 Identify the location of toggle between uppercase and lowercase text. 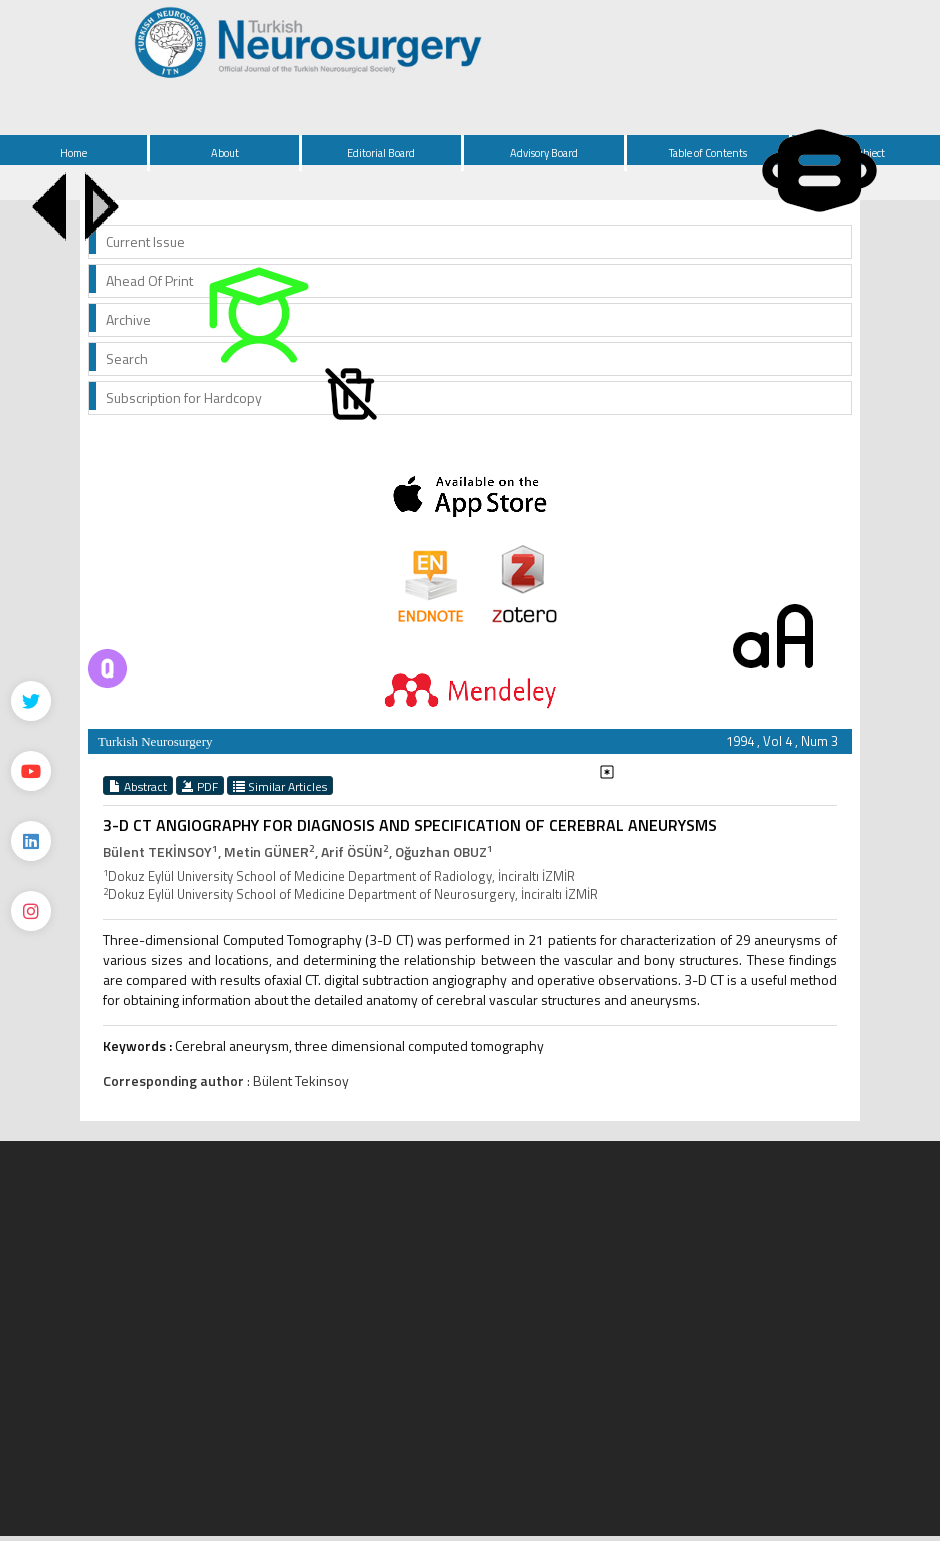
(773, 636).